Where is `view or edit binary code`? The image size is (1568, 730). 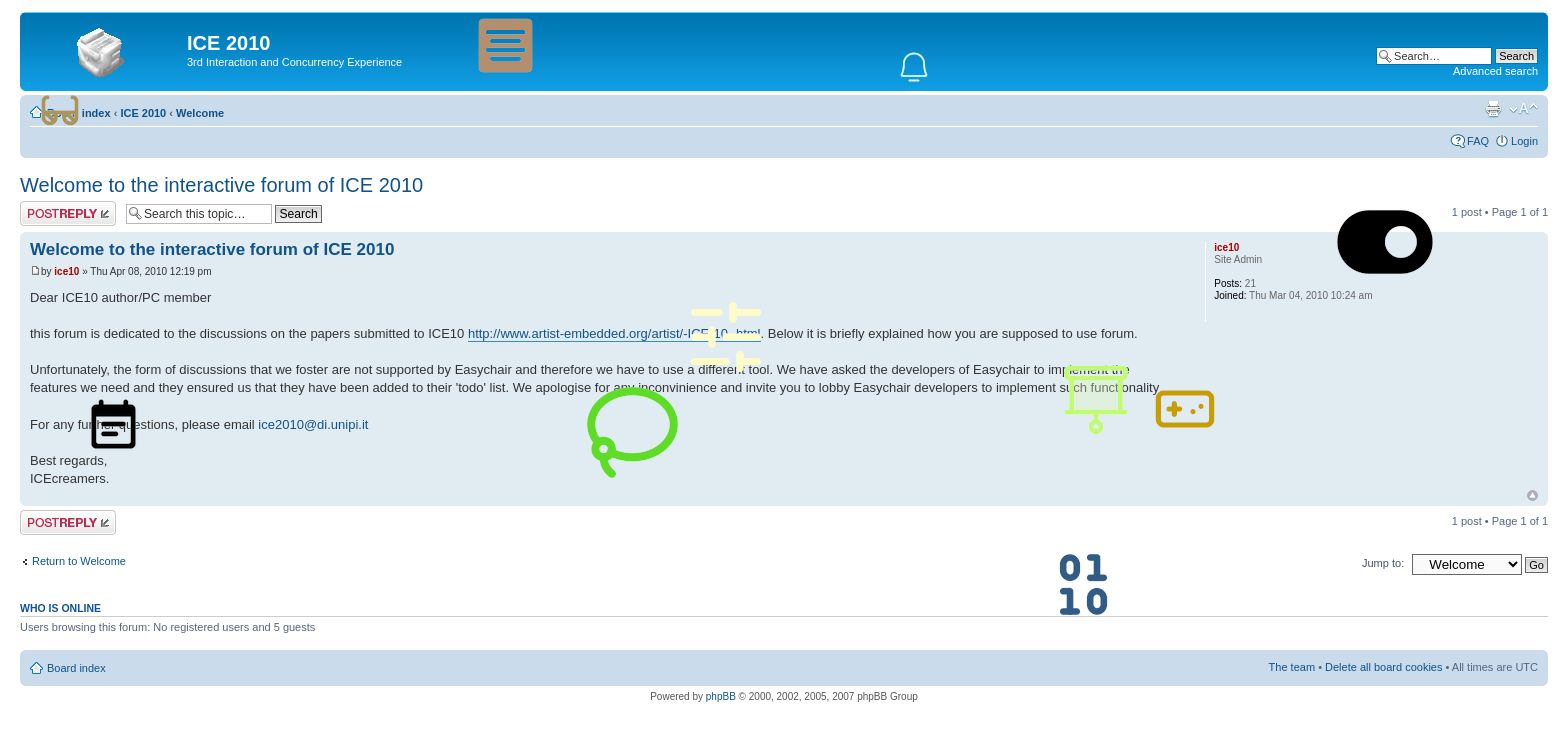 view or edit binary code is located at coordinates (1083, 584).